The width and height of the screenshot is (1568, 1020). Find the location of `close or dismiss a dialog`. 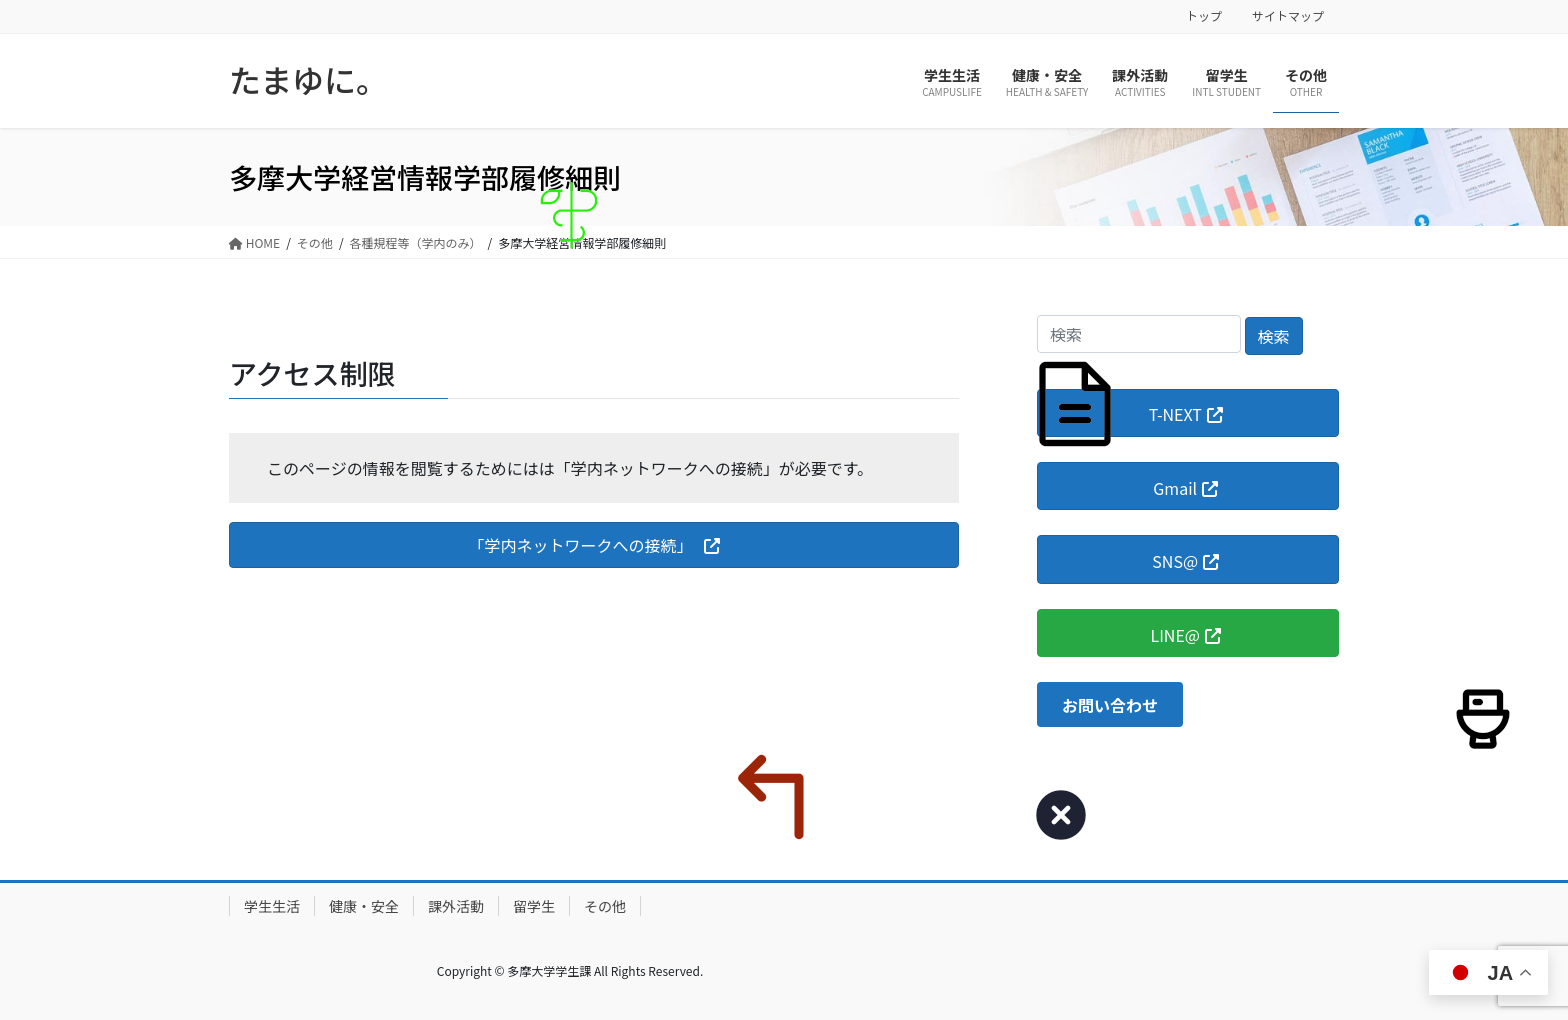

close or dismiss a dialog is located at coordinates (1061, 815).